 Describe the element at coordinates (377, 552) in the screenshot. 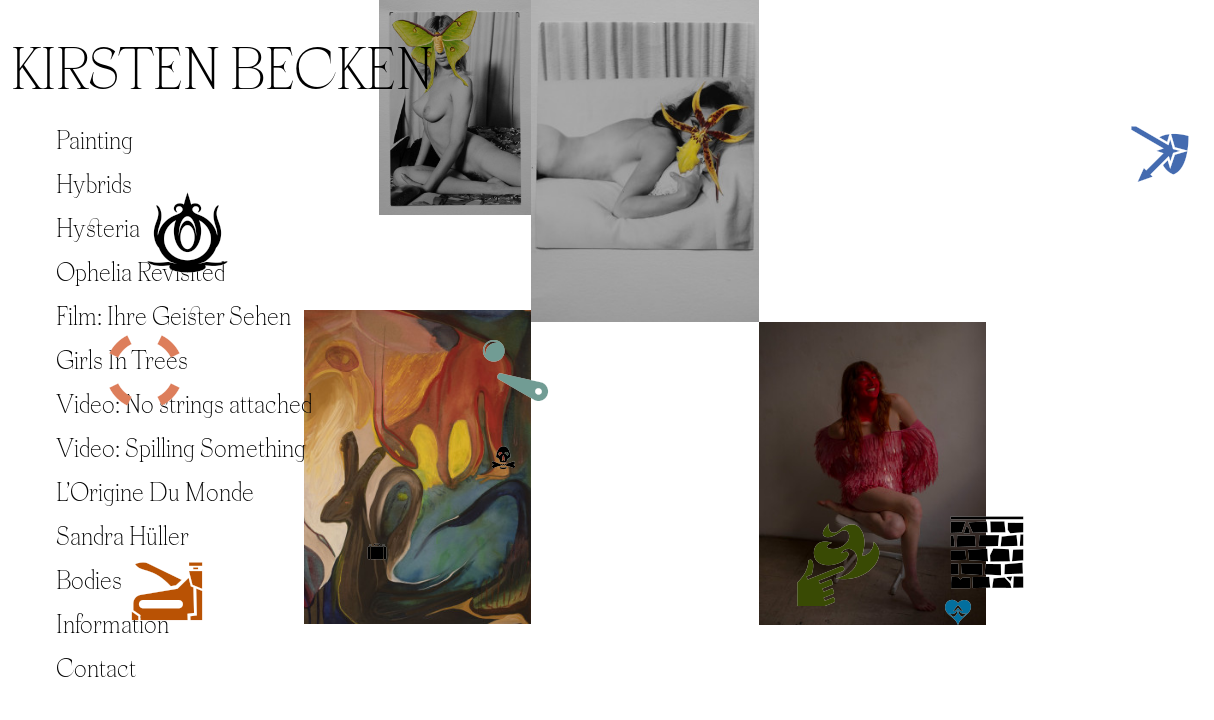

I see `access travel or trip planning features` at that location.